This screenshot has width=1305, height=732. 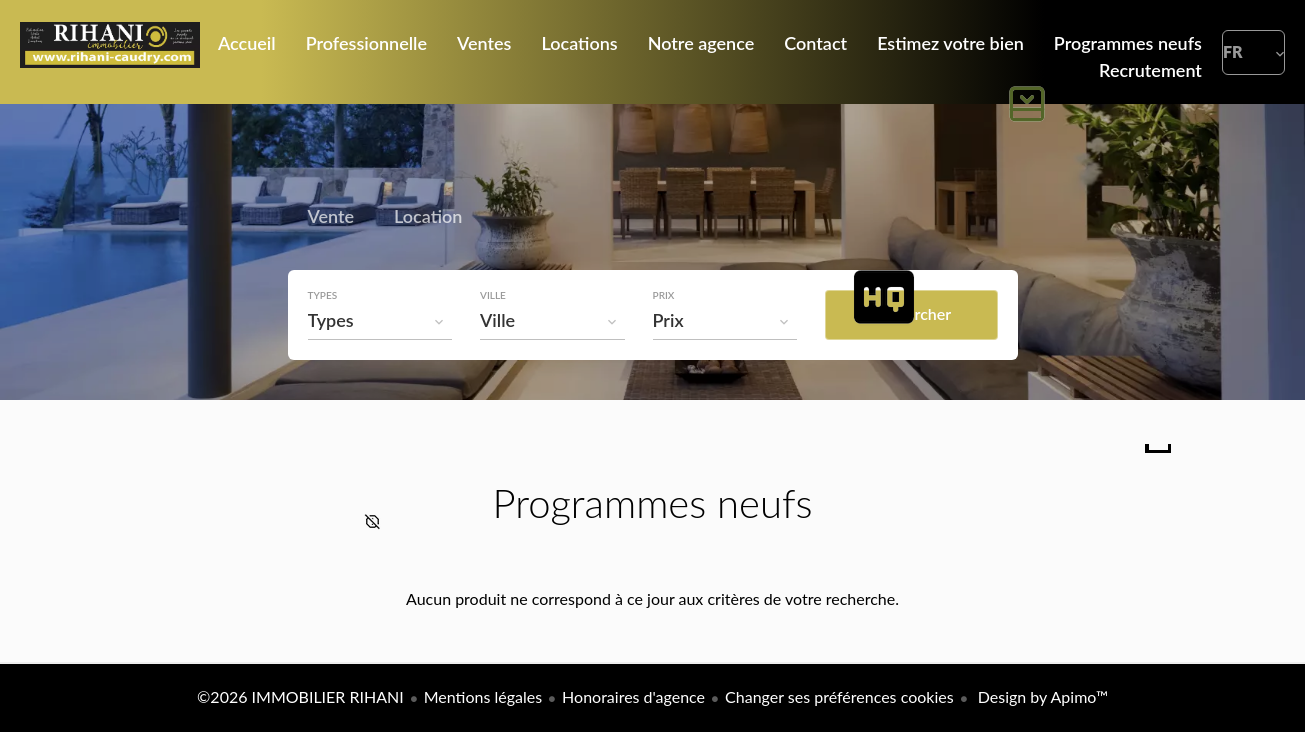 I want to click on insert a space character, so click(x=1158, y=448).